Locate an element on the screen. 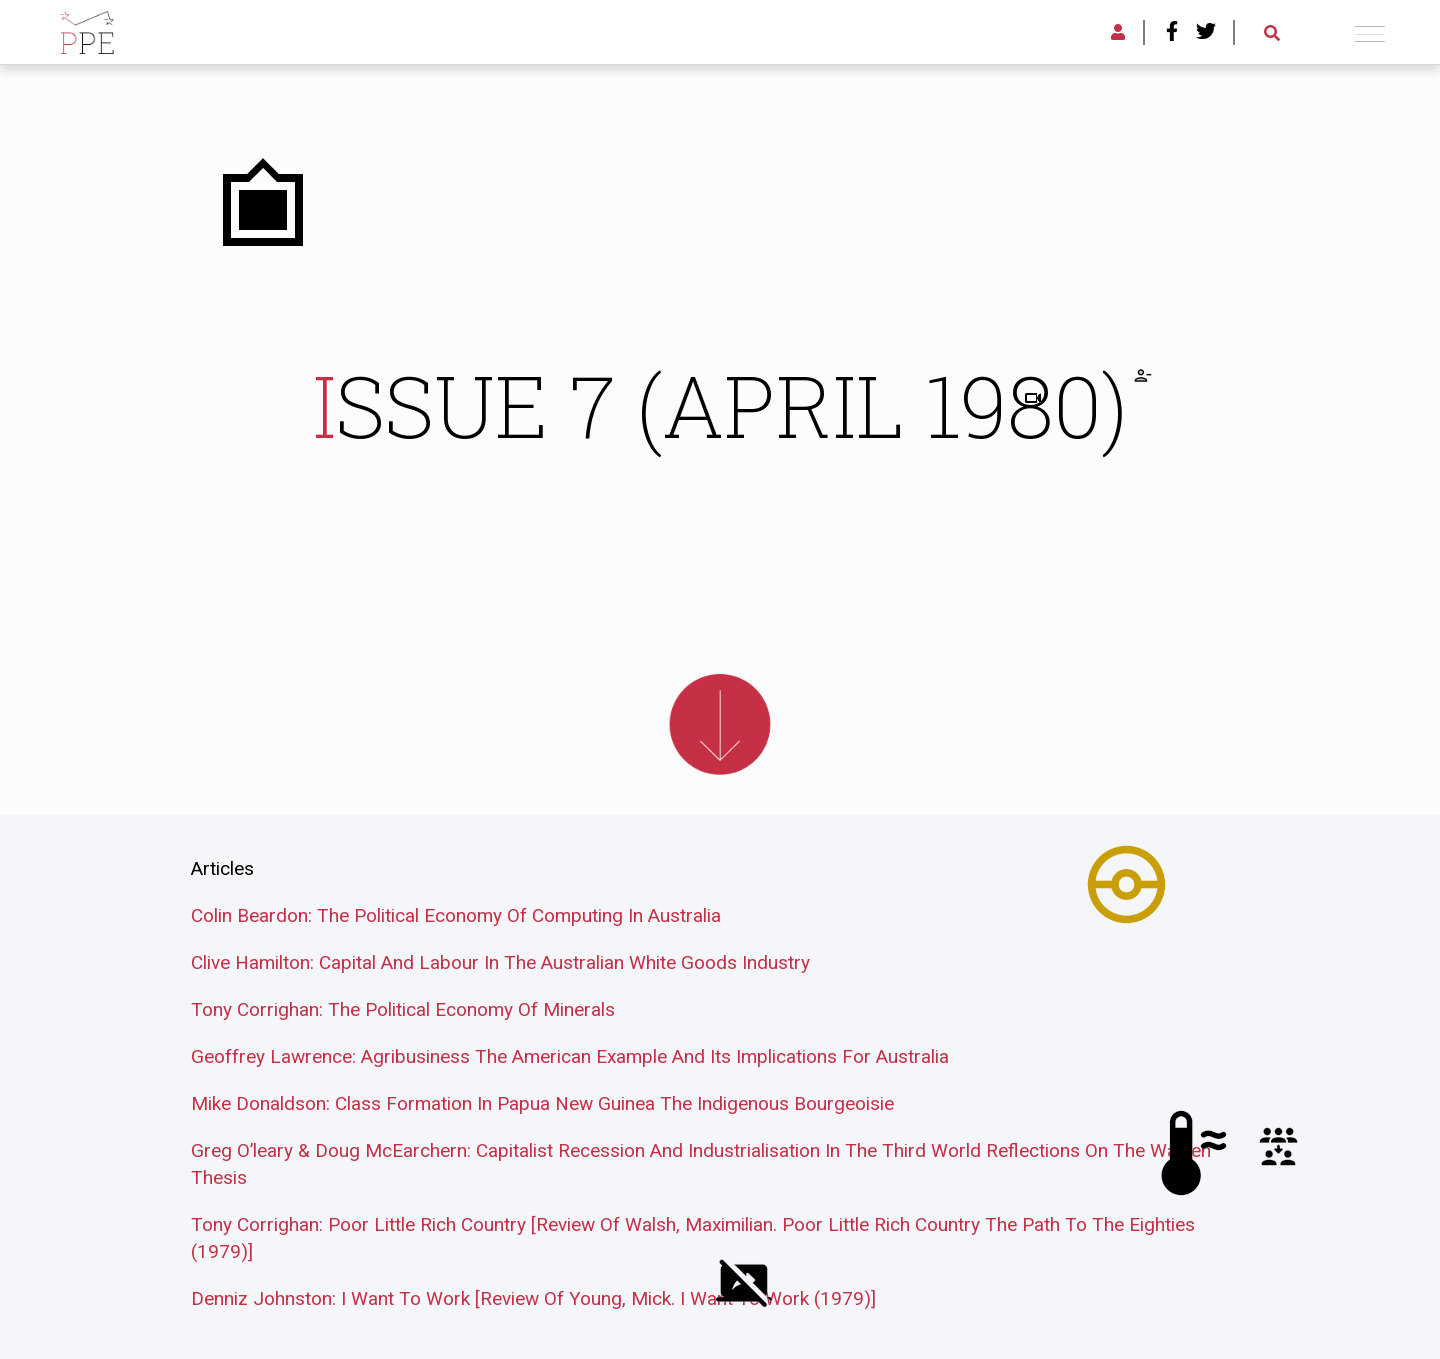 This screenshot has height=1359, width=1440. indicates high temperature or heat warning is located at coordinates (1184, 1153).